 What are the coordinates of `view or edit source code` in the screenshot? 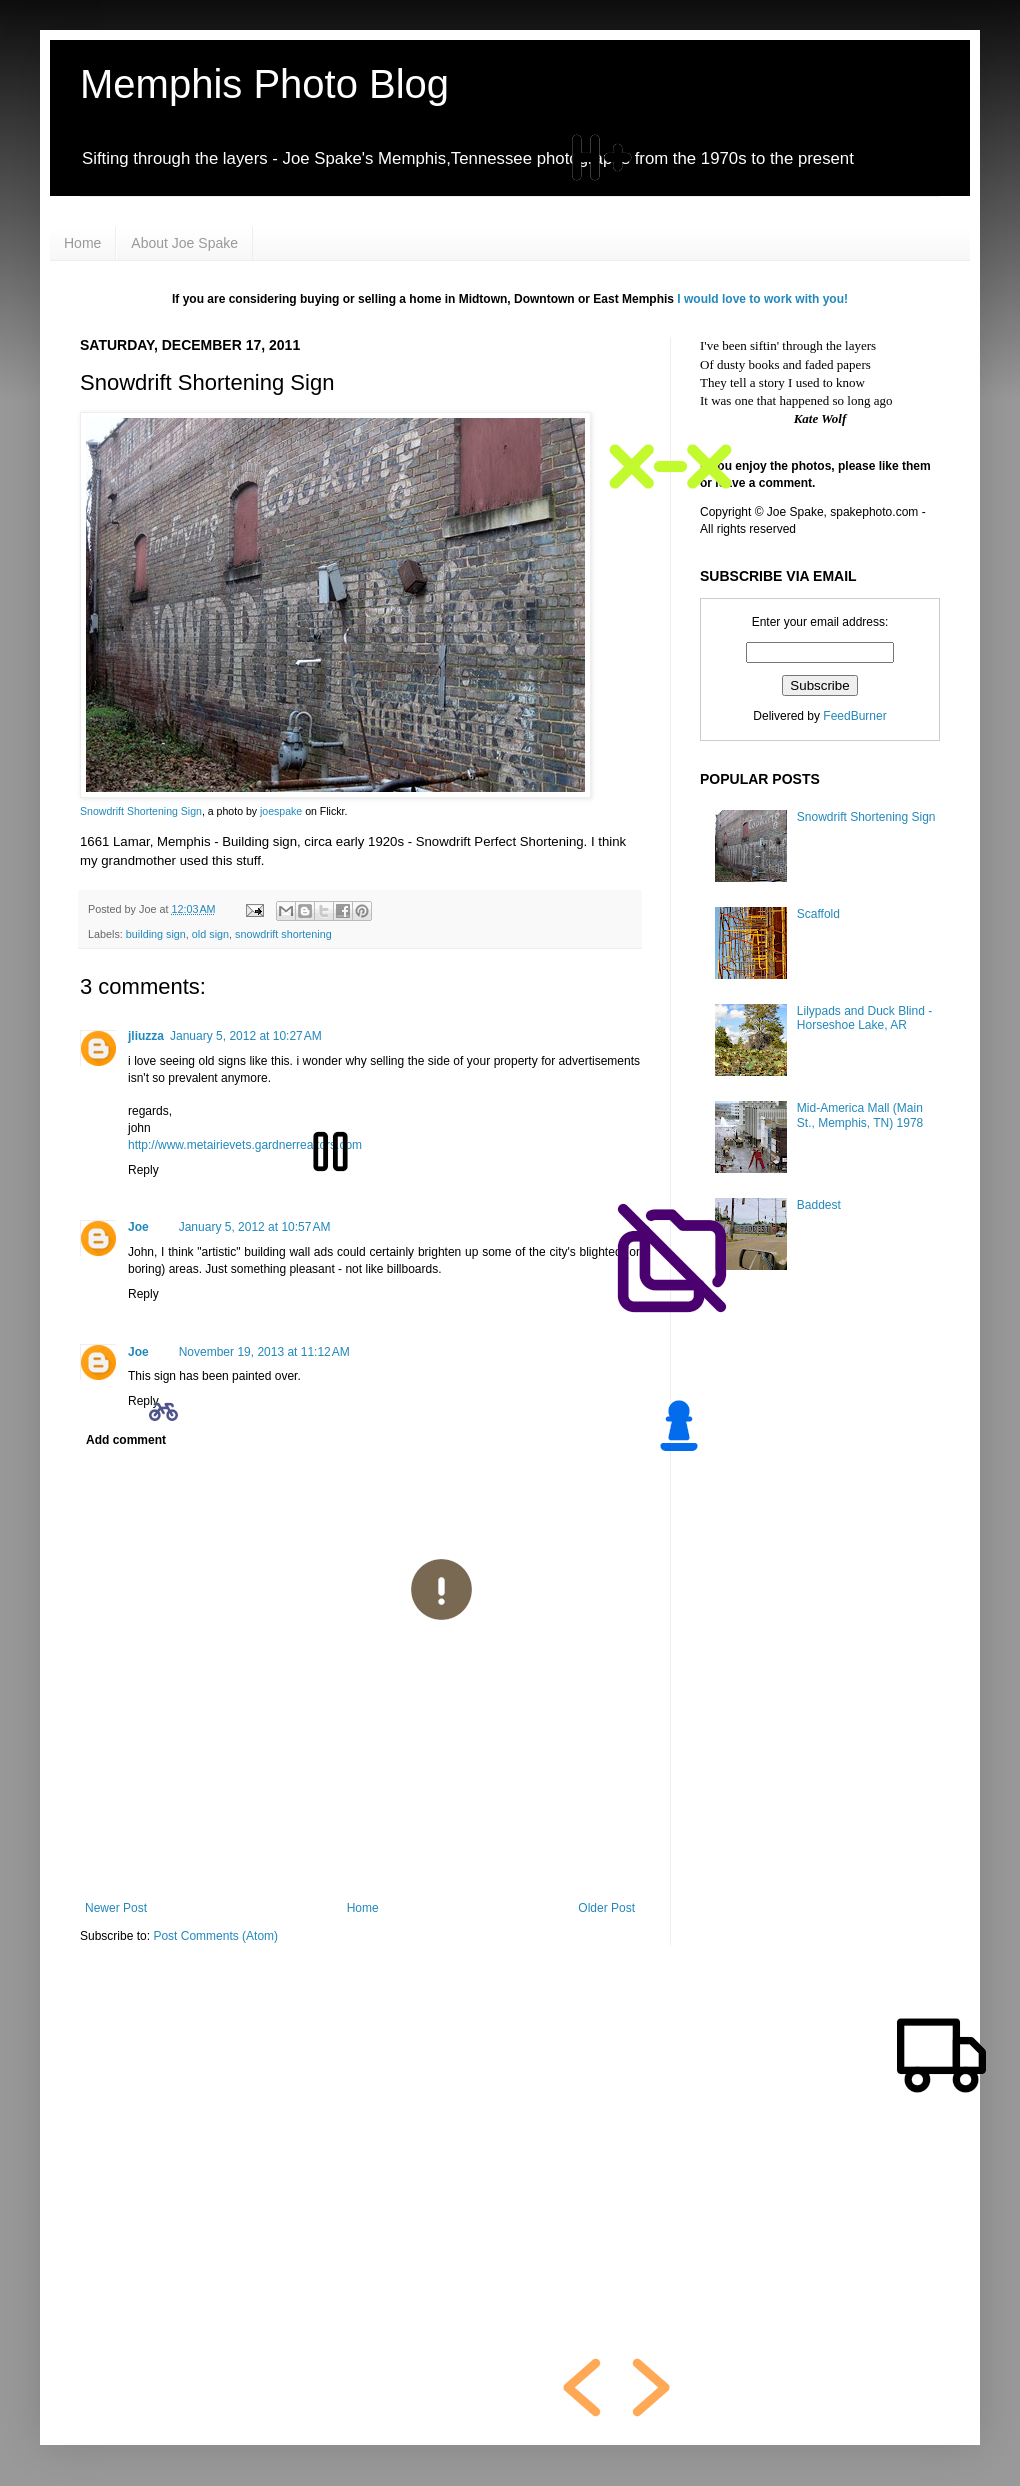 It's located at (616, 2387).